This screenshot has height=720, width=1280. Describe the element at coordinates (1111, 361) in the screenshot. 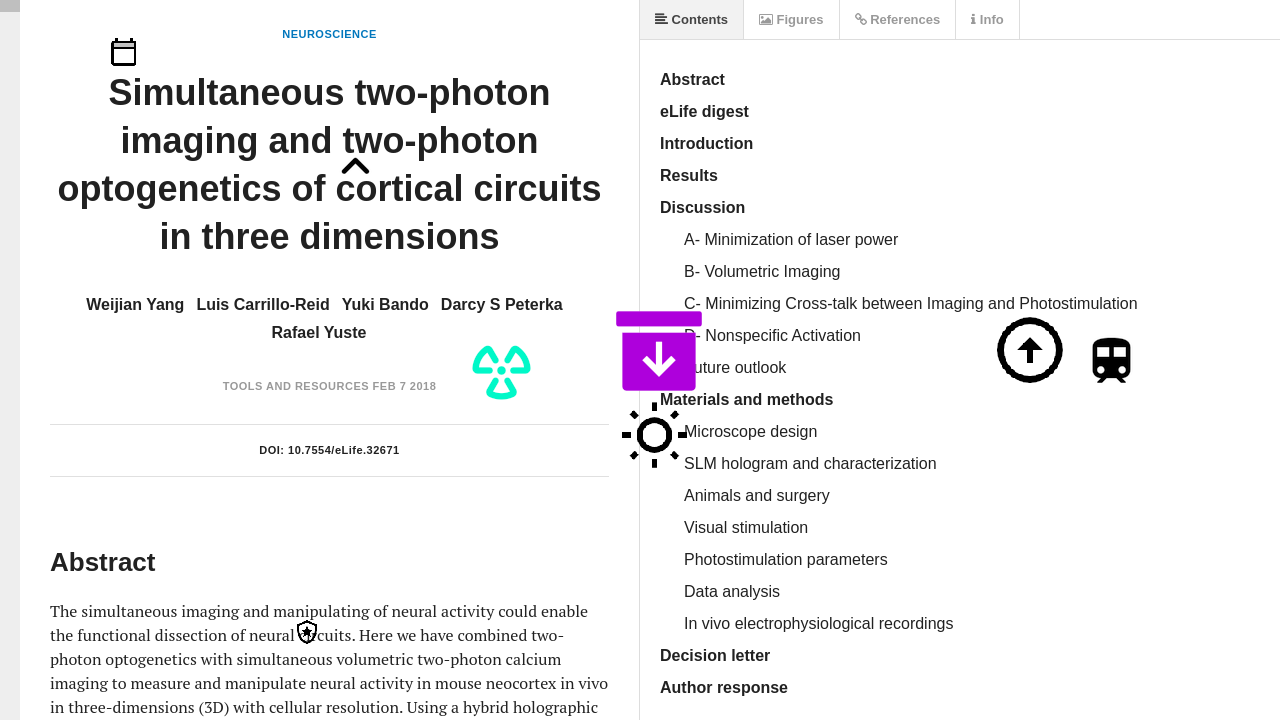

I see `view train schedules or routes` at that location.